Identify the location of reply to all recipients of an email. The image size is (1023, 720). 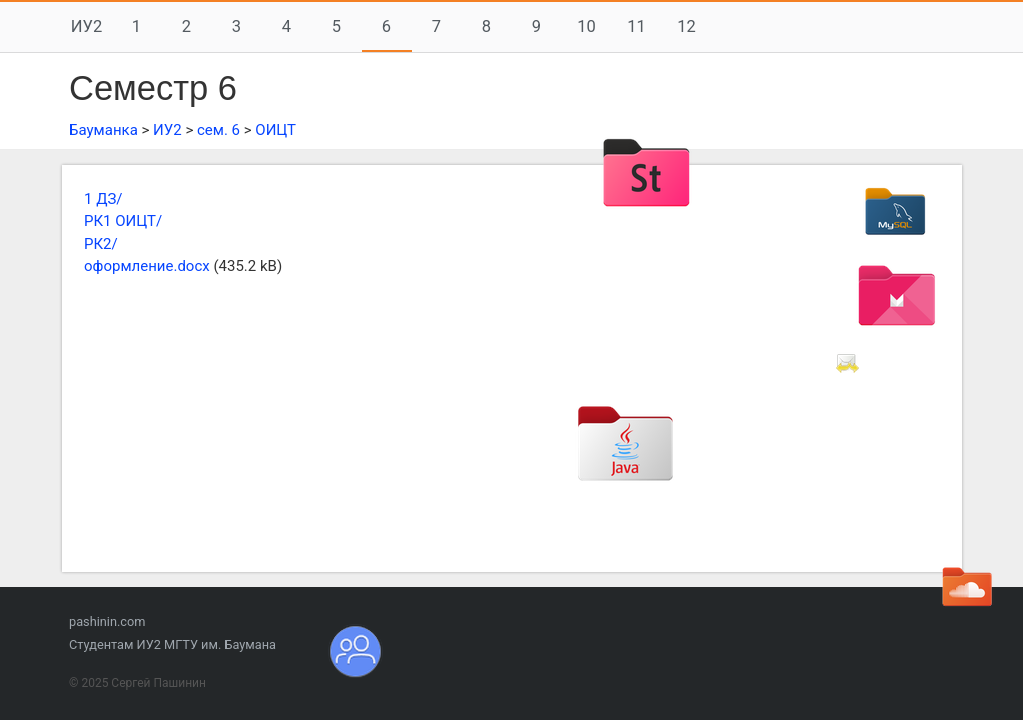
(847, 361).